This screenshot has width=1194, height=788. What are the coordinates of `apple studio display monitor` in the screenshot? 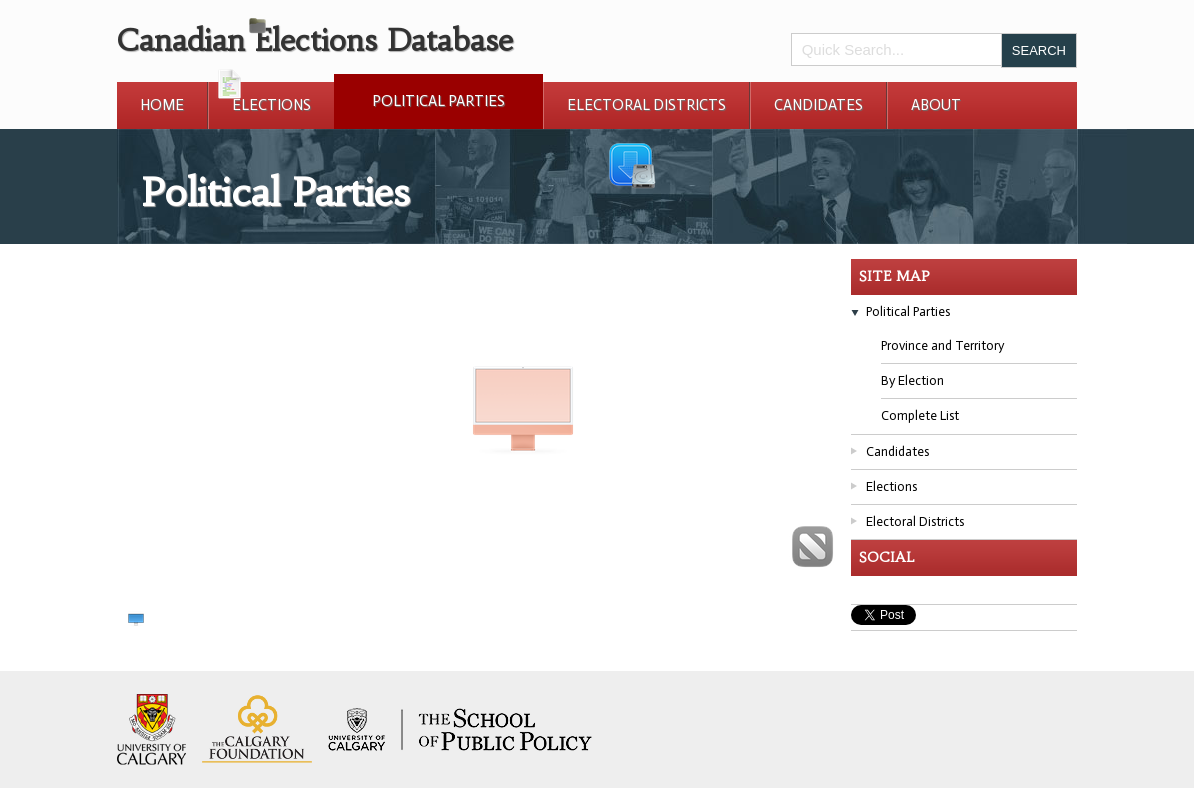 It's located at (136, 619).